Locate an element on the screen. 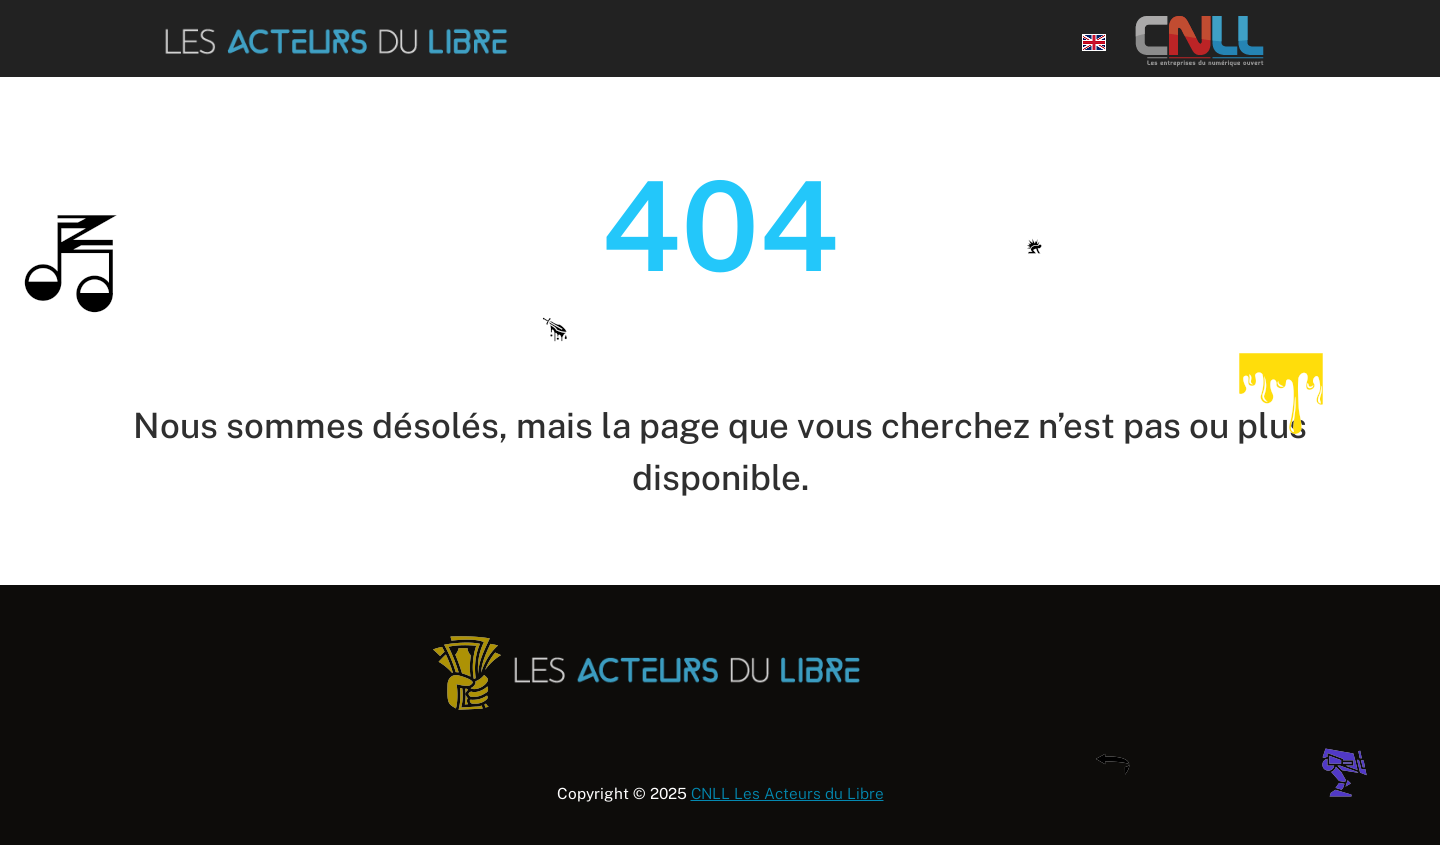 The image size is (1440, 845). indicates back pain or spinal discomfort is located at coordinates (1034, 246).